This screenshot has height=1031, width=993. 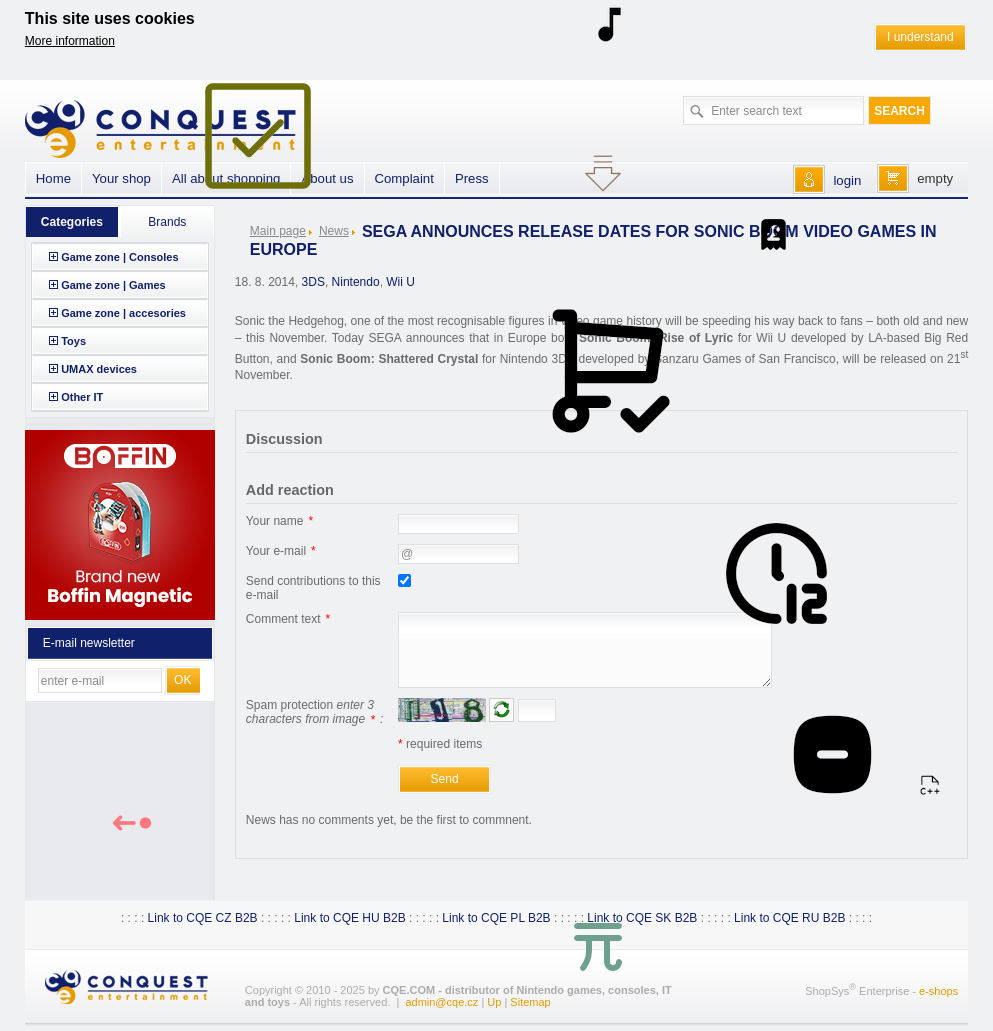 What do you see at coordinates (609, 24) in the screenshot?
I see `play or access audio content` at bounding box center [609, 24].